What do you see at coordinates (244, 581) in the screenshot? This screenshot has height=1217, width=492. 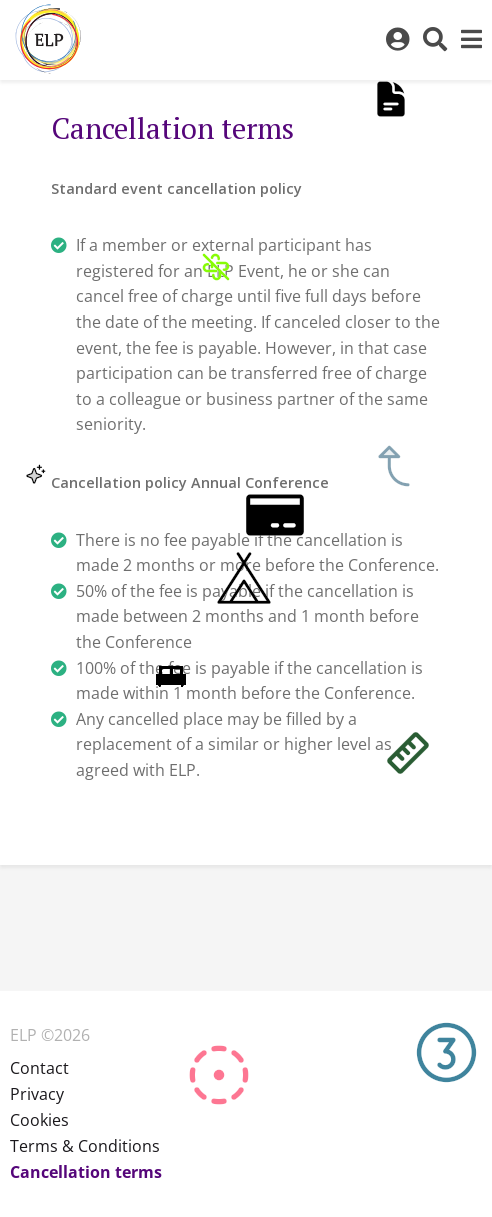 I see `view camping or outdoor accommodations` at bounding box center [244, 581].